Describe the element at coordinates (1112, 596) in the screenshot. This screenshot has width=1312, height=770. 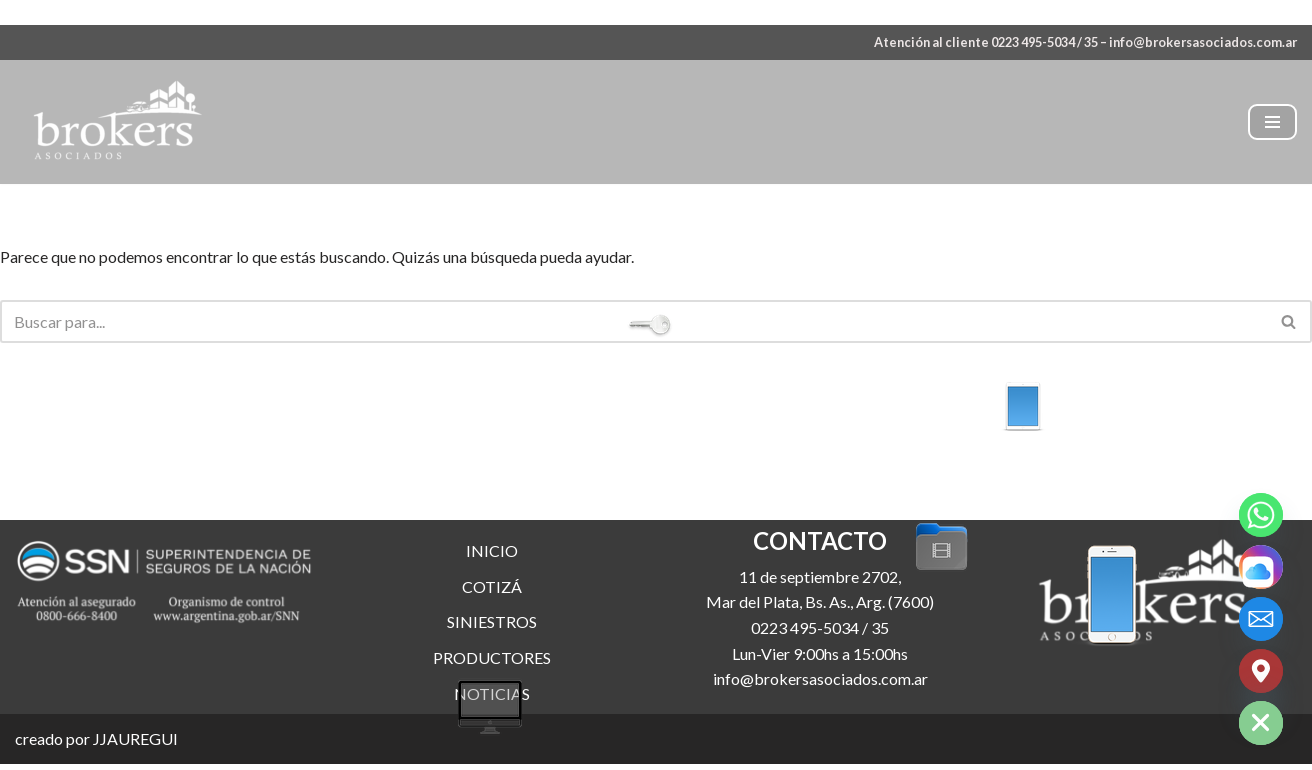
I see `iPhone 7 device icon for system identification` at that location.